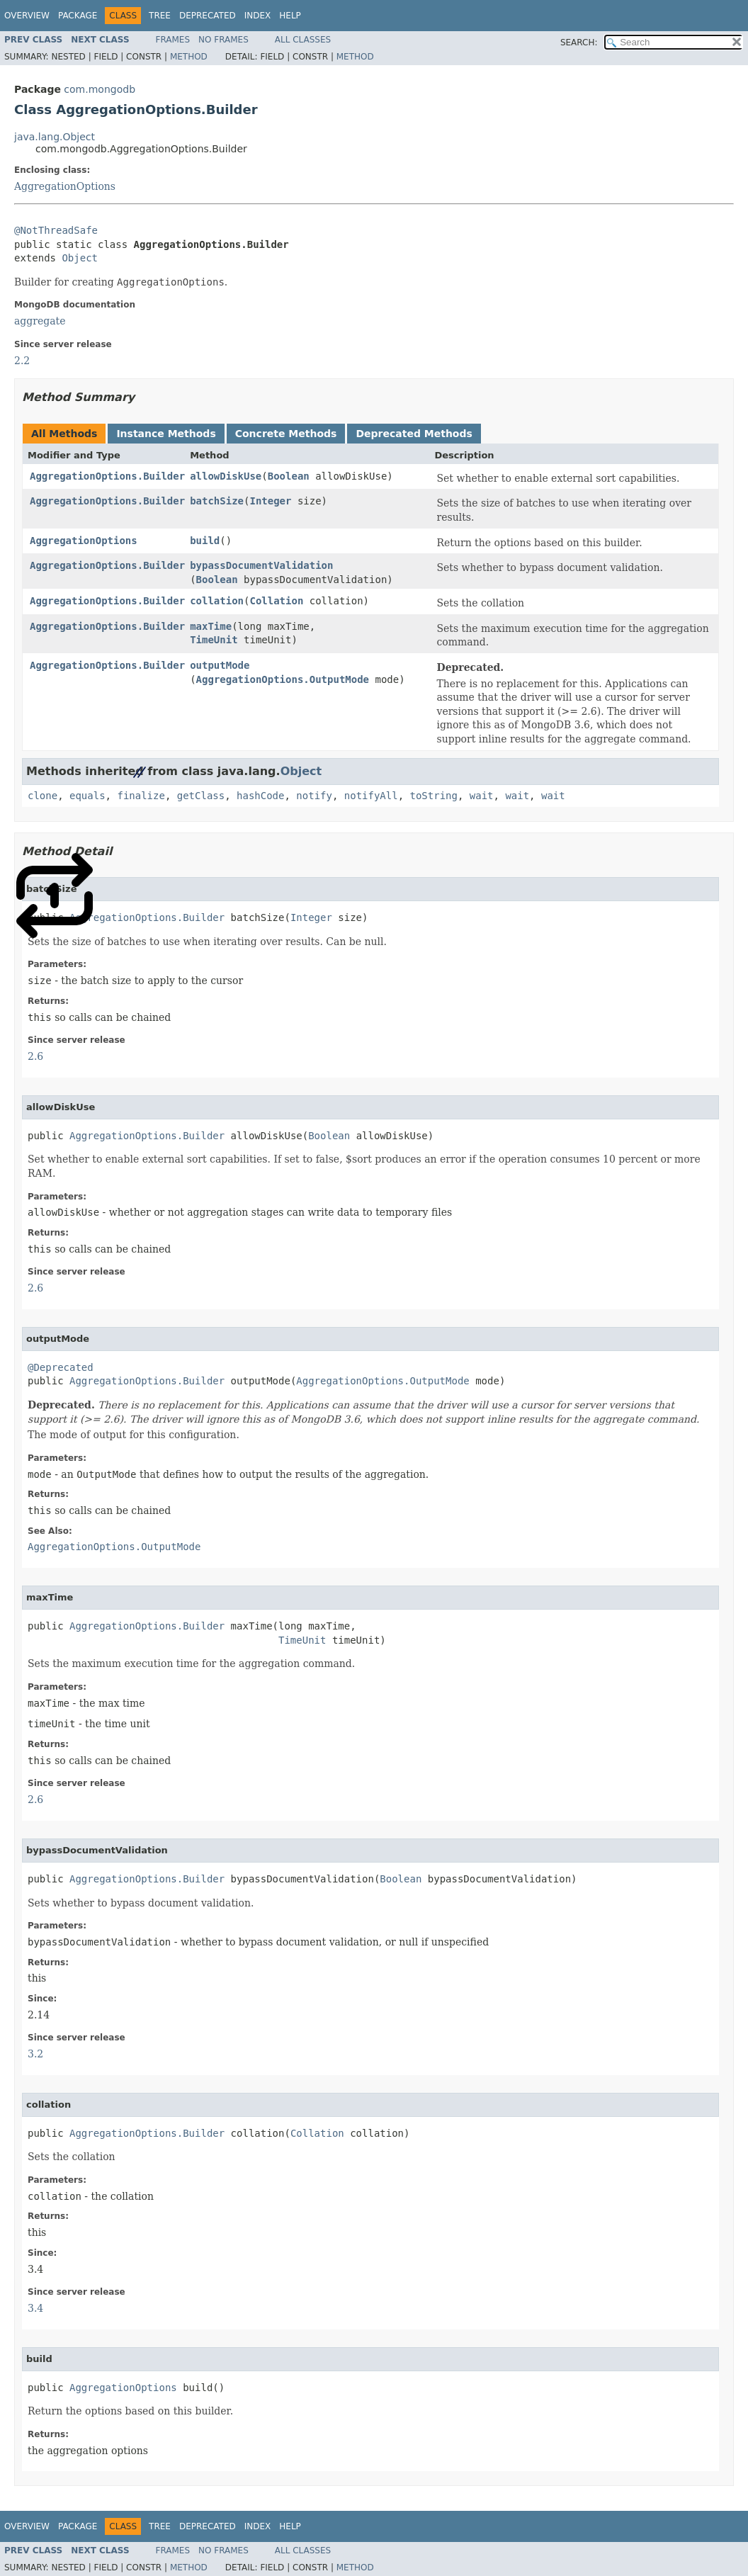  What do you see at coordinates (55, 896) in the screenshot?
I see `repeat current track once` at bounding box center [55, 896].